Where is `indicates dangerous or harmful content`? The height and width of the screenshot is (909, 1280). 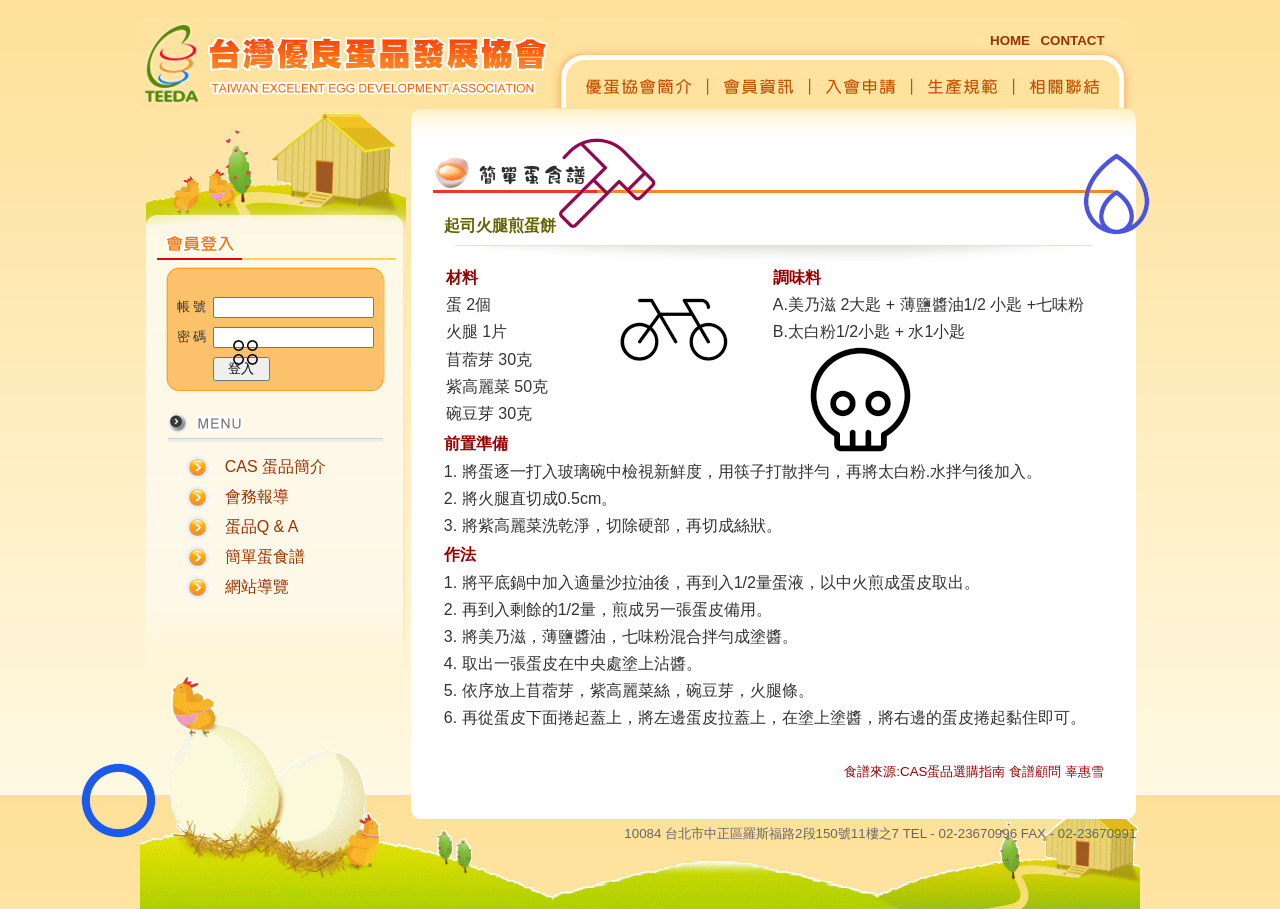 indicates dangerous or harmful content is located at coordinates (860, 401).